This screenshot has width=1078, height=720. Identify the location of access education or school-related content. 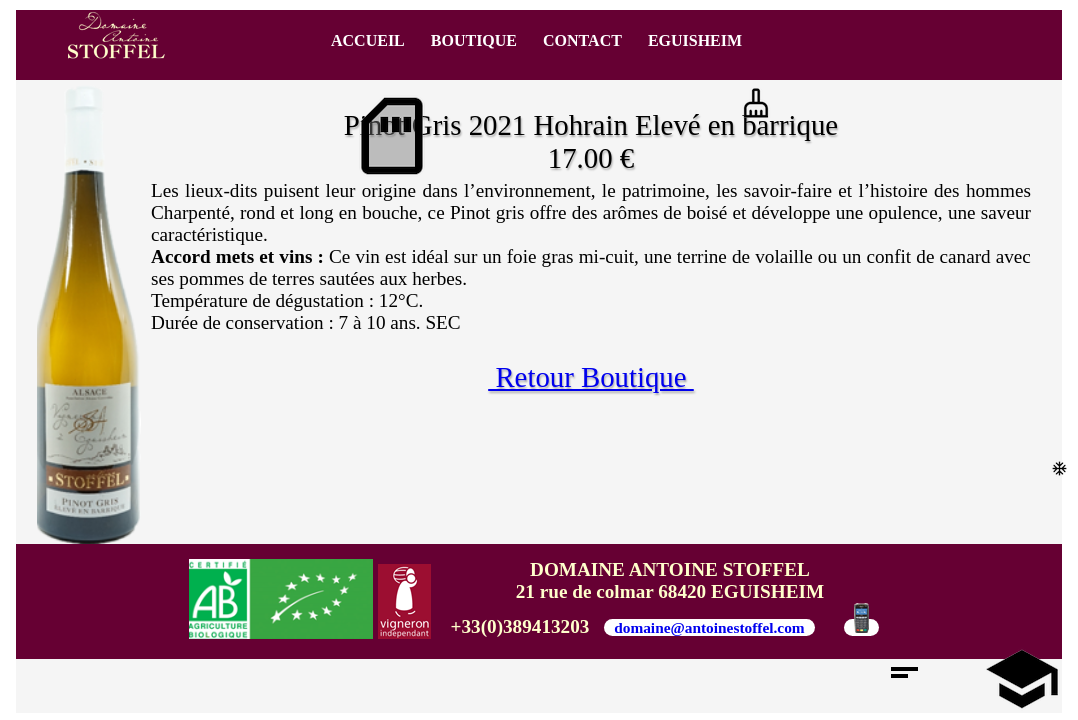
(1022, 679).